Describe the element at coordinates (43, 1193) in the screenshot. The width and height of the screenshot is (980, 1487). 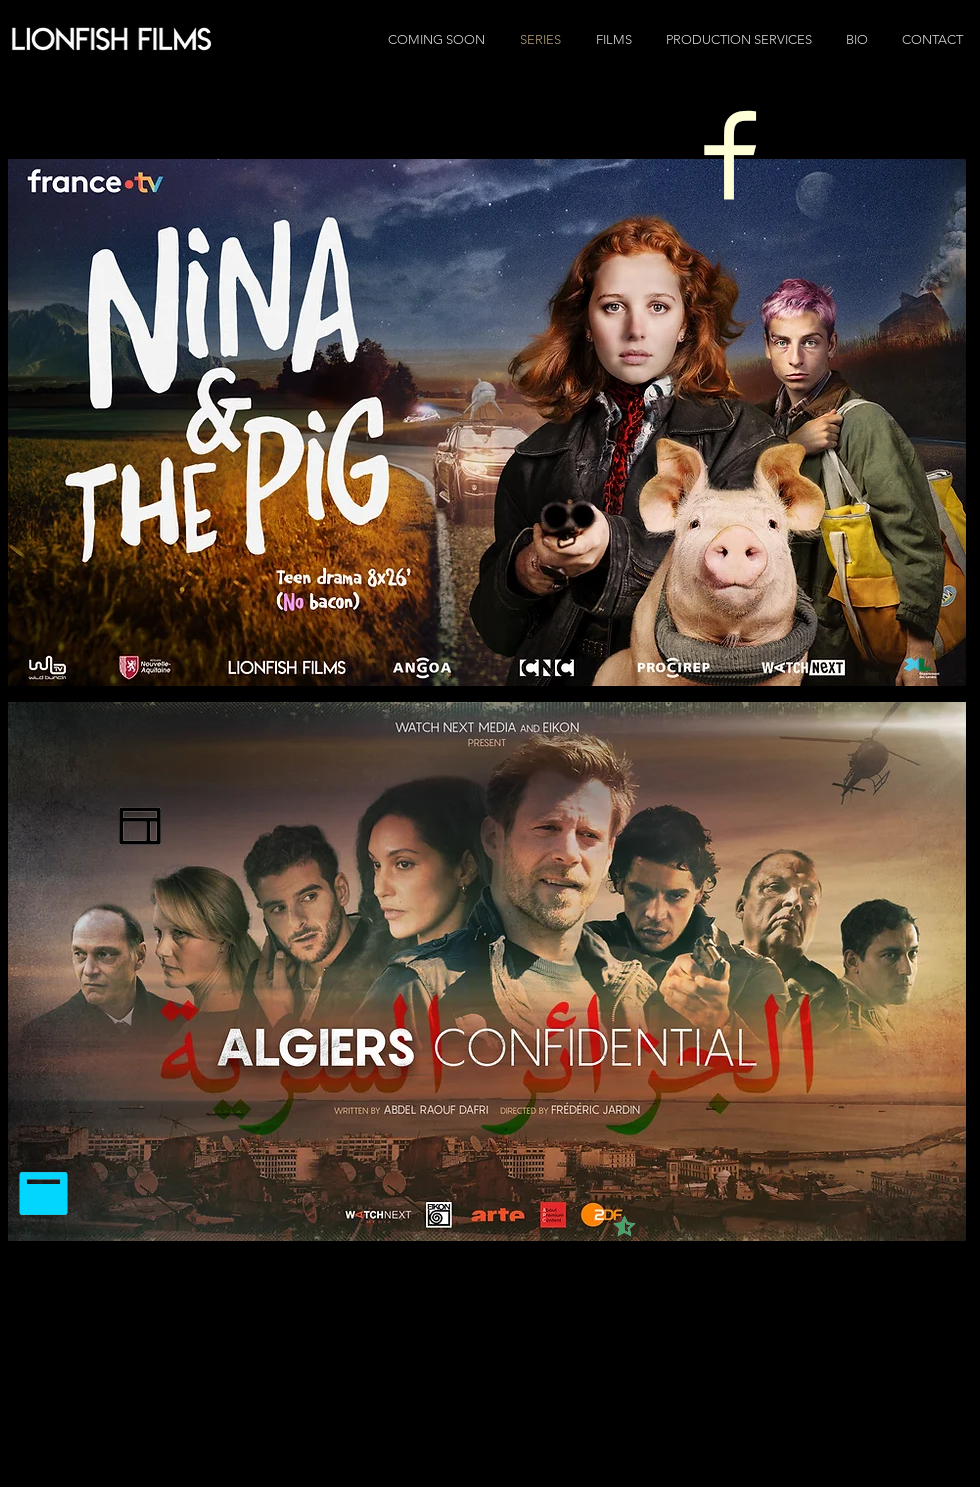
I see `switch to top panel layout` at that location.